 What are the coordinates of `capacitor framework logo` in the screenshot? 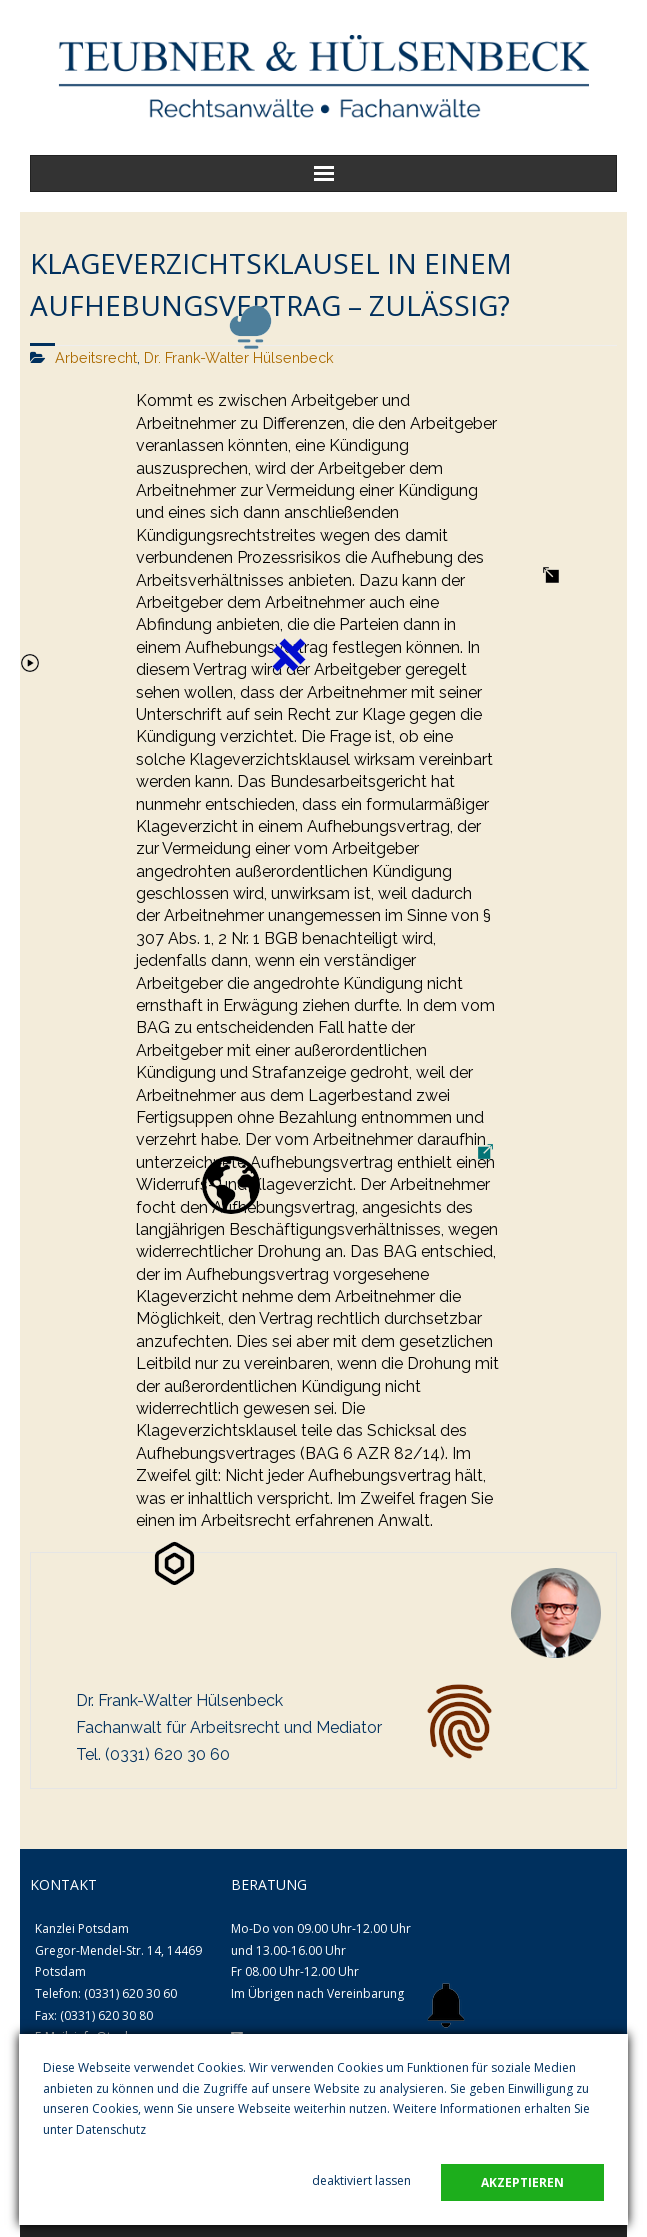 It's located at (289, 655).